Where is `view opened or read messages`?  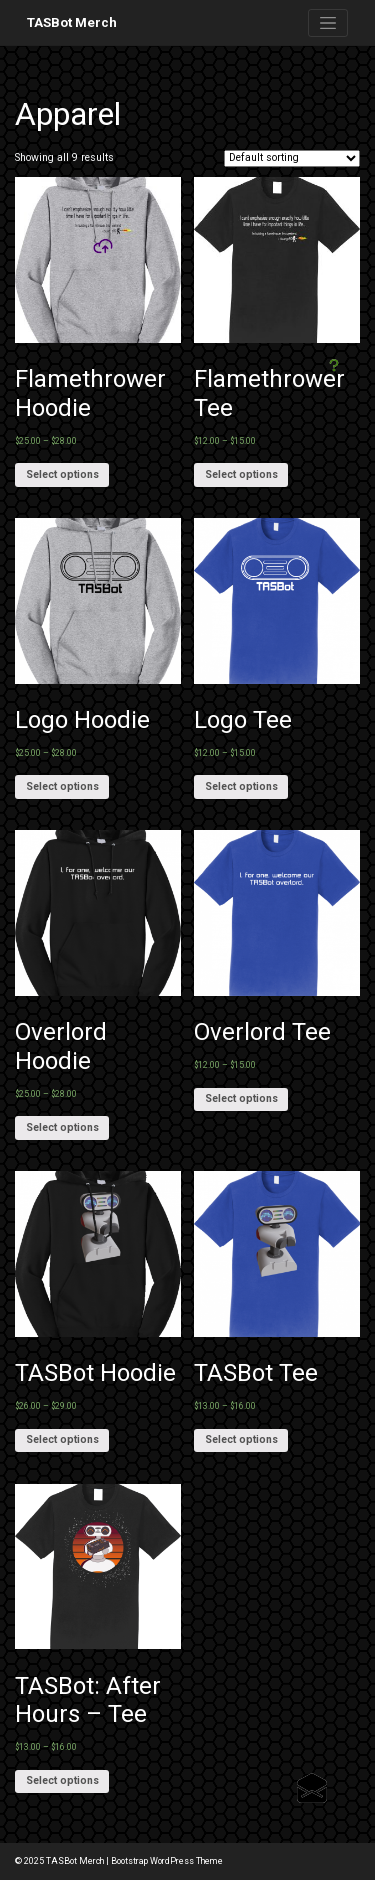
view opened or read messages is located at coordinates (312, 1788).